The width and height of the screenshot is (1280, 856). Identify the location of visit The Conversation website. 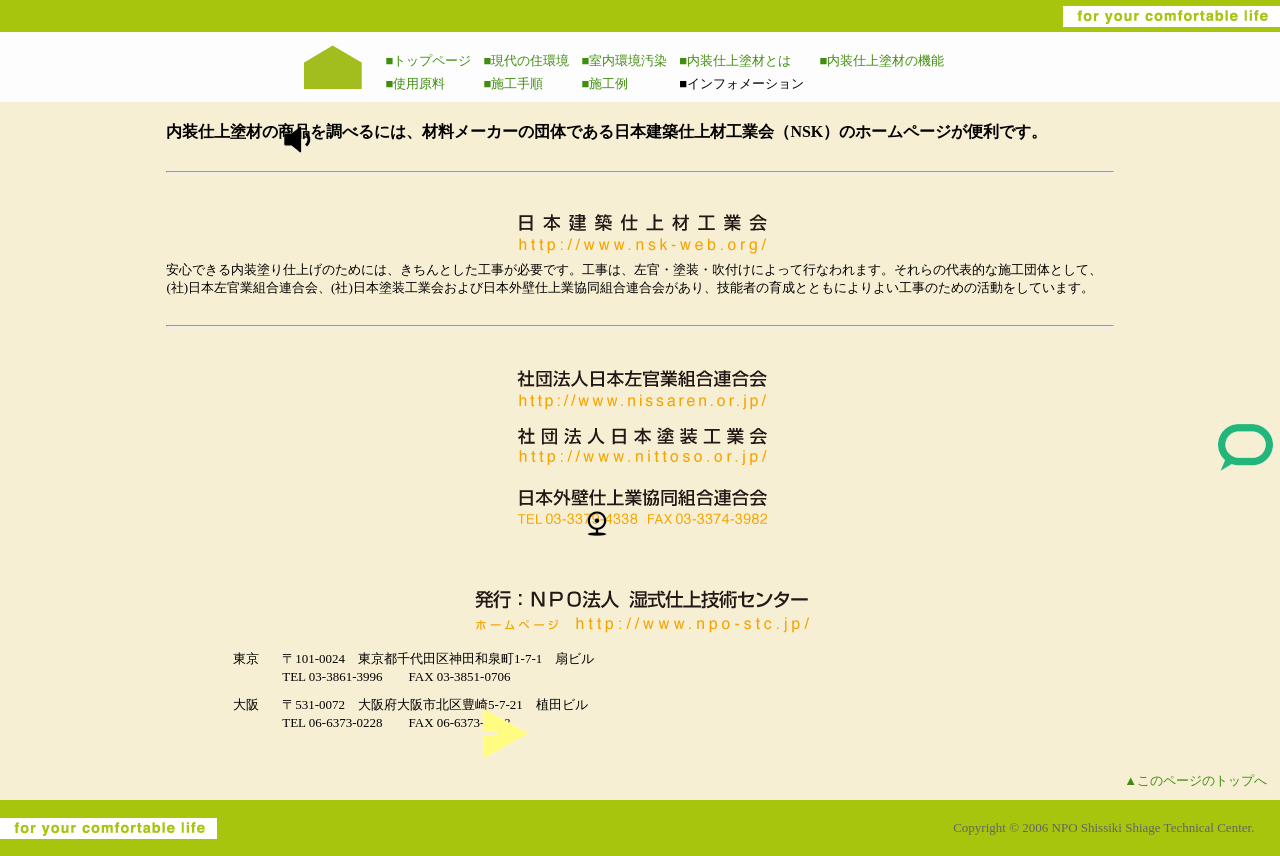
(1245, 447).